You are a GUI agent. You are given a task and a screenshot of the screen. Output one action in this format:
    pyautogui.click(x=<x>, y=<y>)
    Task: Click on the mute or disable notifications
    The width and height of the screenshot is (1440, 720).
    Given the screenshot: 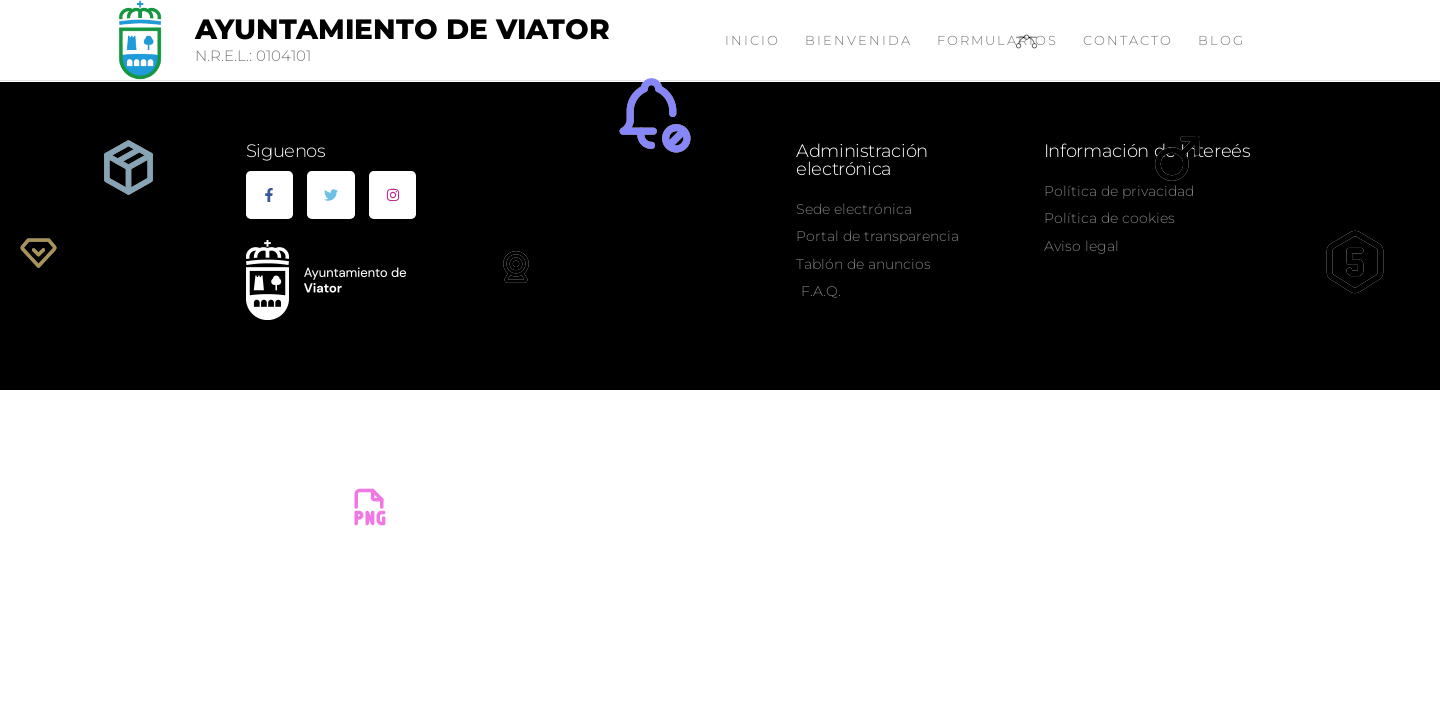 What is the action you would take?
    pyautogui.click(x=651, y=113)
    